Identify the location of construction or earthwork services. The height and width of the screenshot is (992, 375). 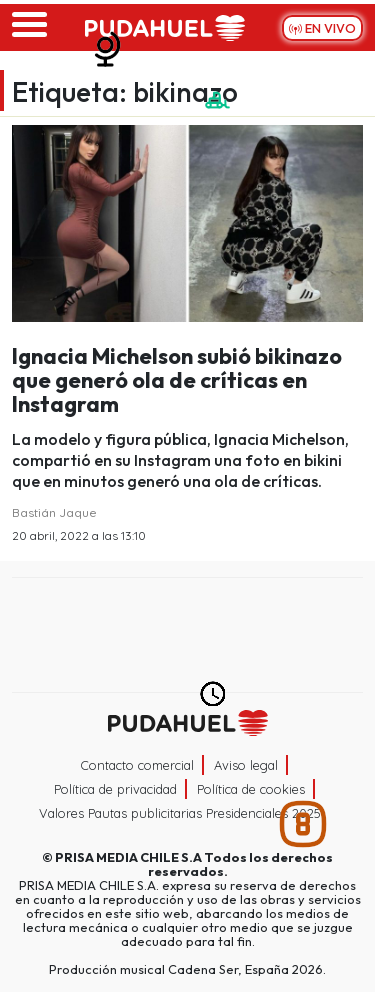
(217, 99).